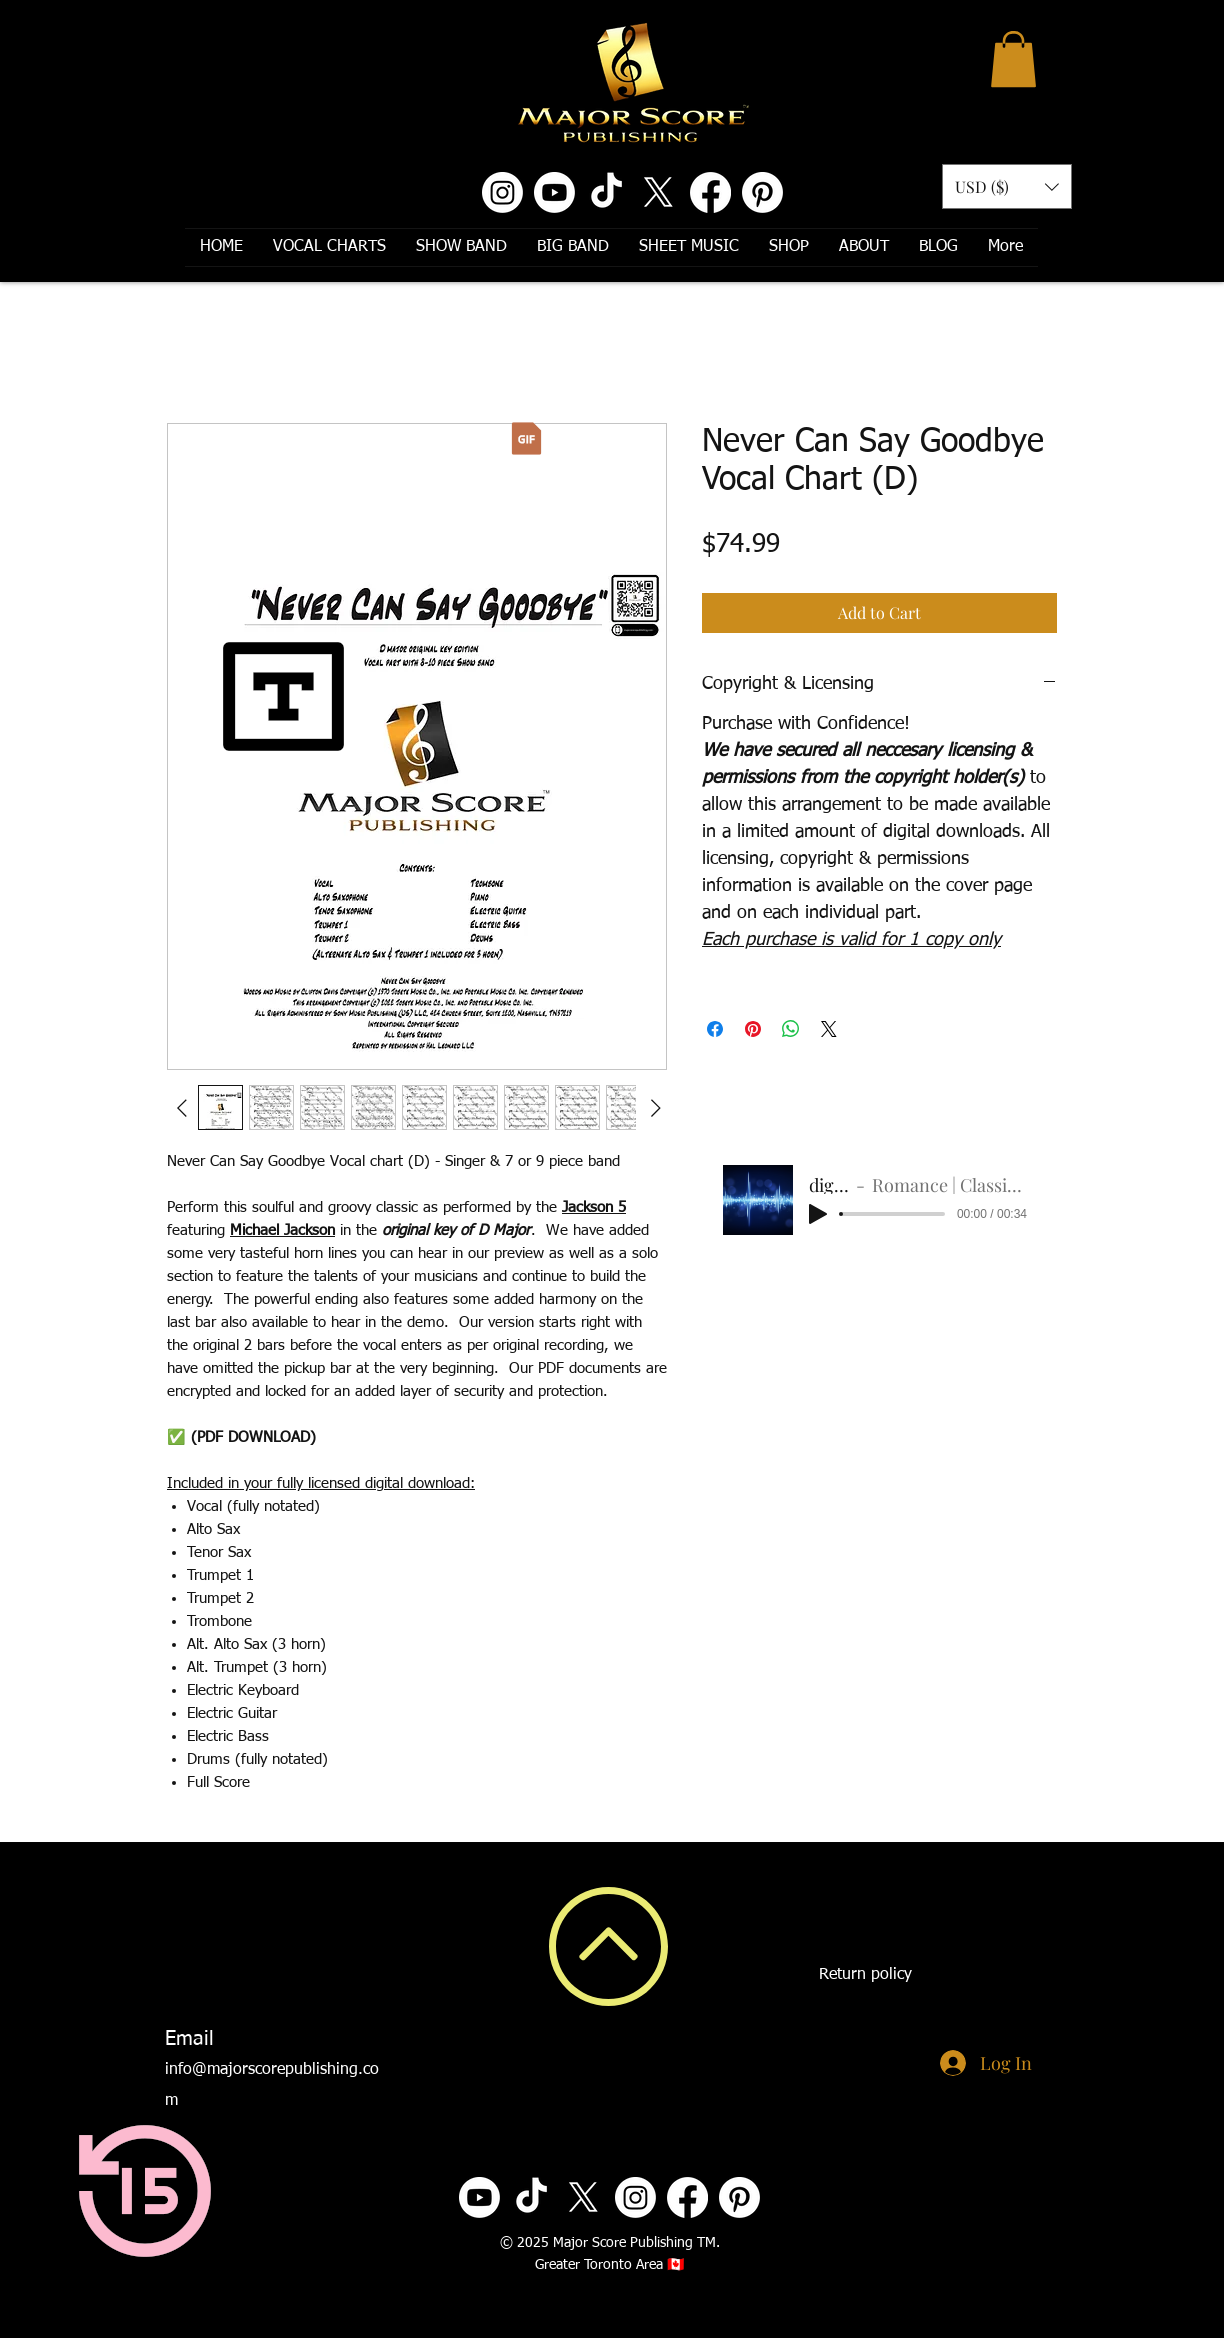 The width and height of the screenshot is (1224, 2338). What do you see at coordinates (283, 696) in the screenshot?
I see `insert a text snippet or template` at bounding box center [283, 696].